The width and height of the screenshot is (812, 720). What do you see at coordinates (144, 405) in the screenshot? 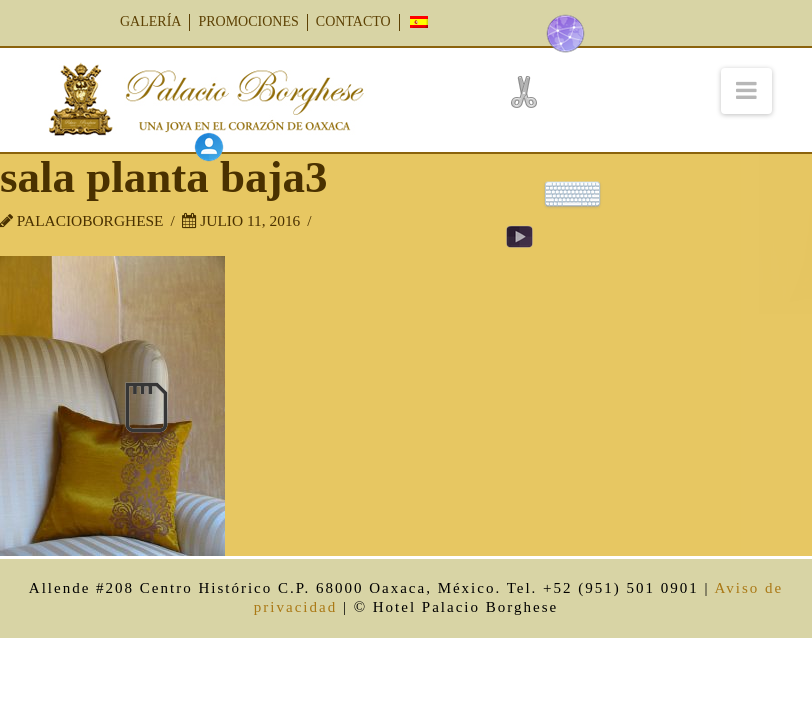
I see `access removable storage device` at bounding box center [144, 405].